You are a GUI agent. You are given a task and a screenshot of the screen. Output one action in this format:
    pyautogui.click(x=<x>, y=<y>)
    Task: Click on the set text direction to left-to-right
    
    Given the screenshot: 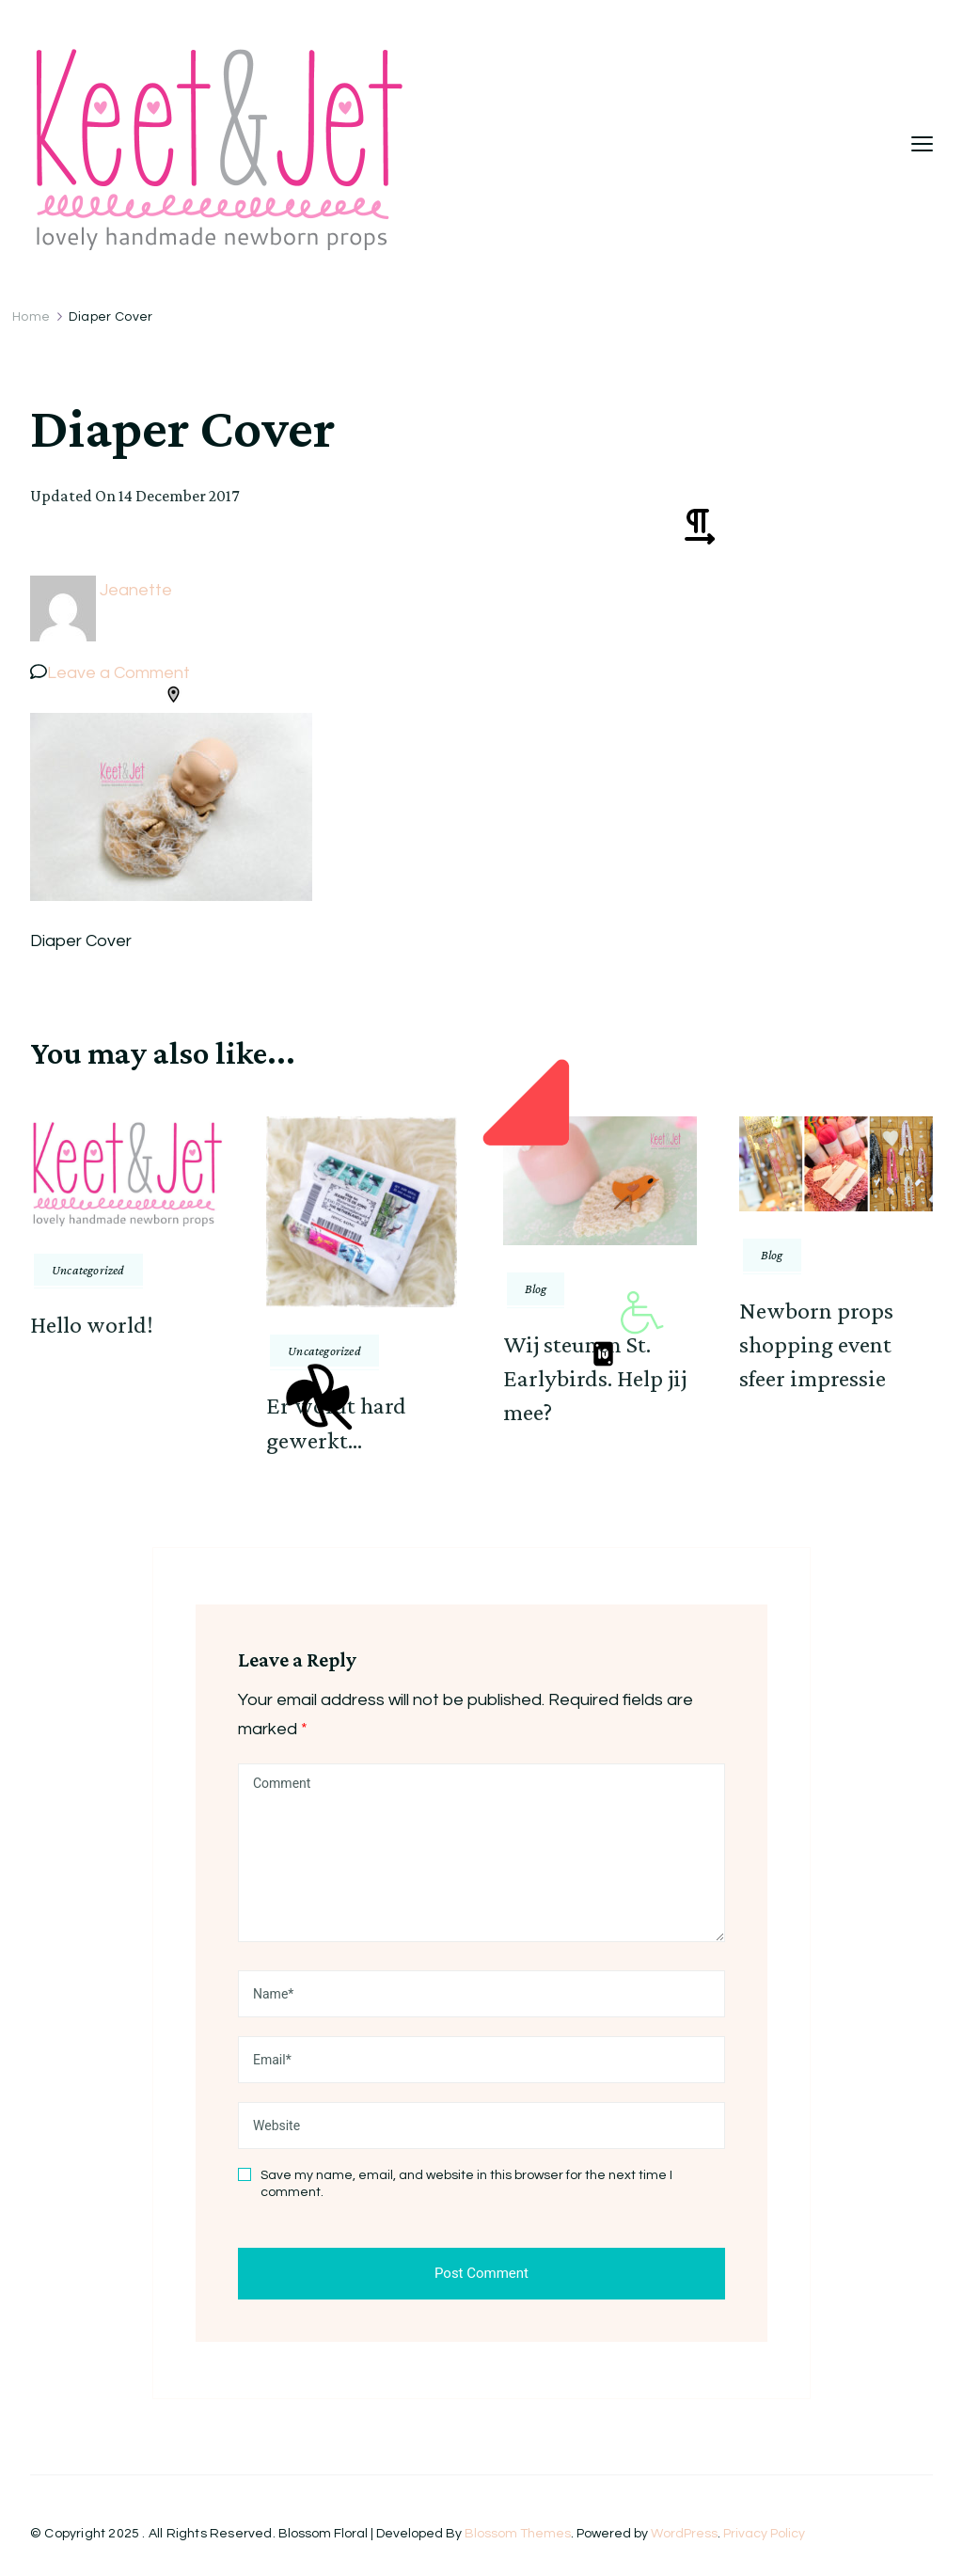 What is the action you would take?
    pyautogui.click(x=700, y=526)
    